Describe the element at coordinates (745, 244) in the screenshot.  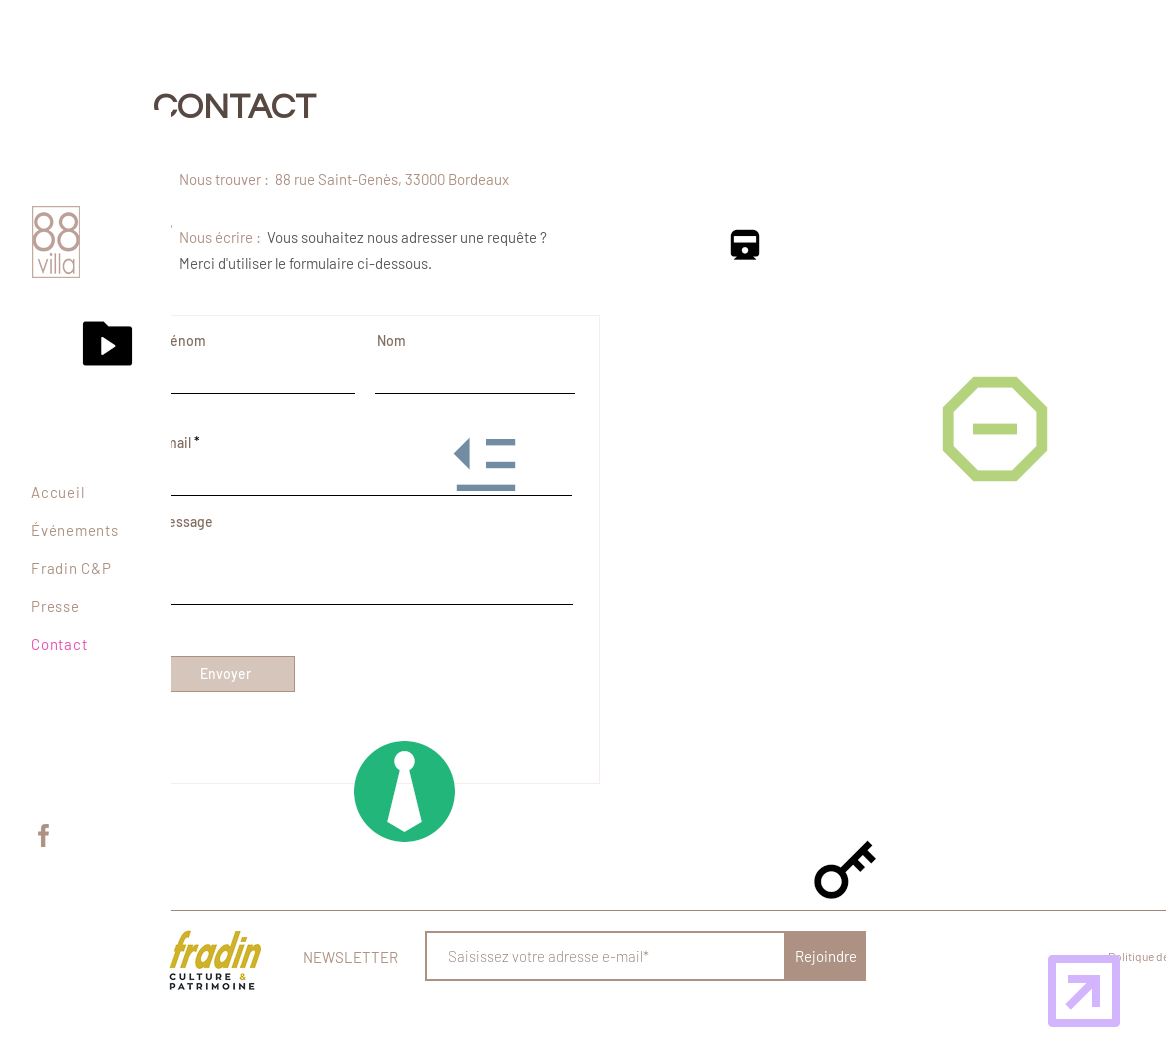
I see `view train schedules or routes` at that location.